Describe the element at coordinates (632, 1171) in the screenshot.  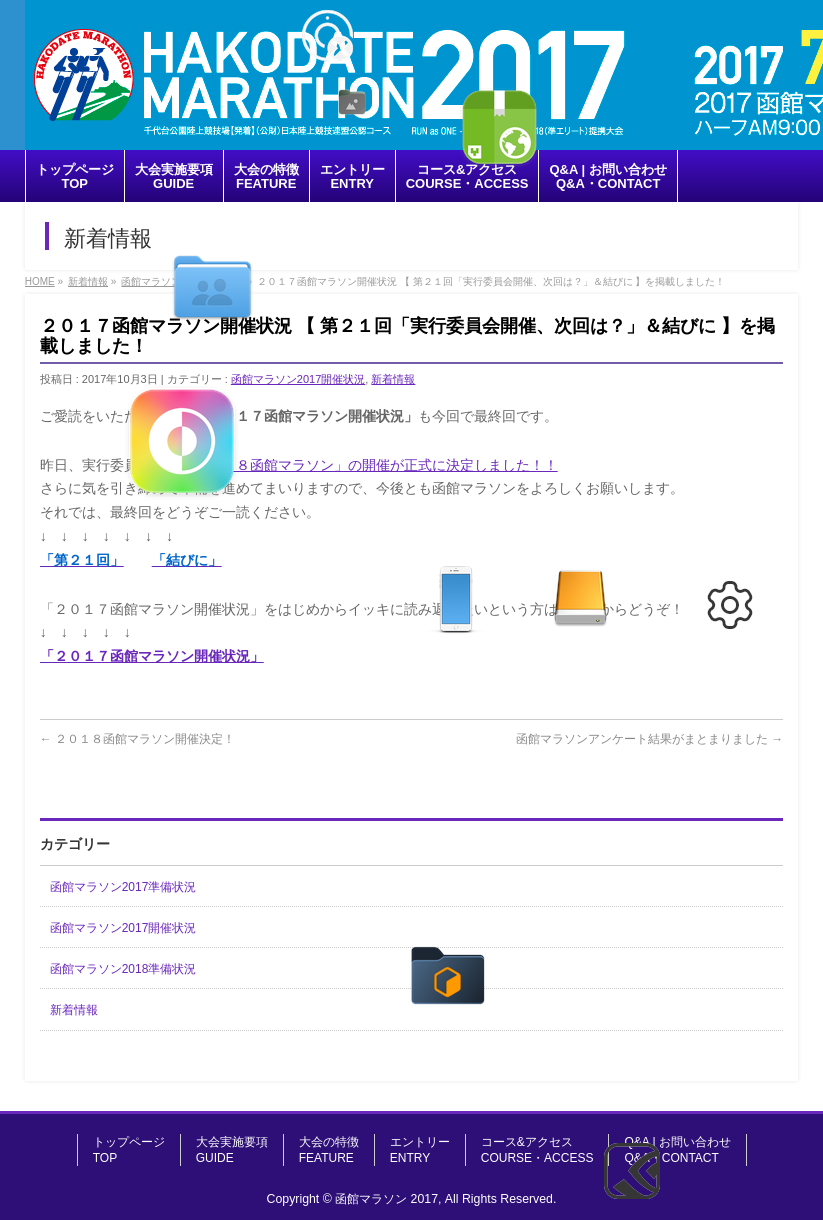
I see `open gwe (gpu widget extension) settings` at that location.